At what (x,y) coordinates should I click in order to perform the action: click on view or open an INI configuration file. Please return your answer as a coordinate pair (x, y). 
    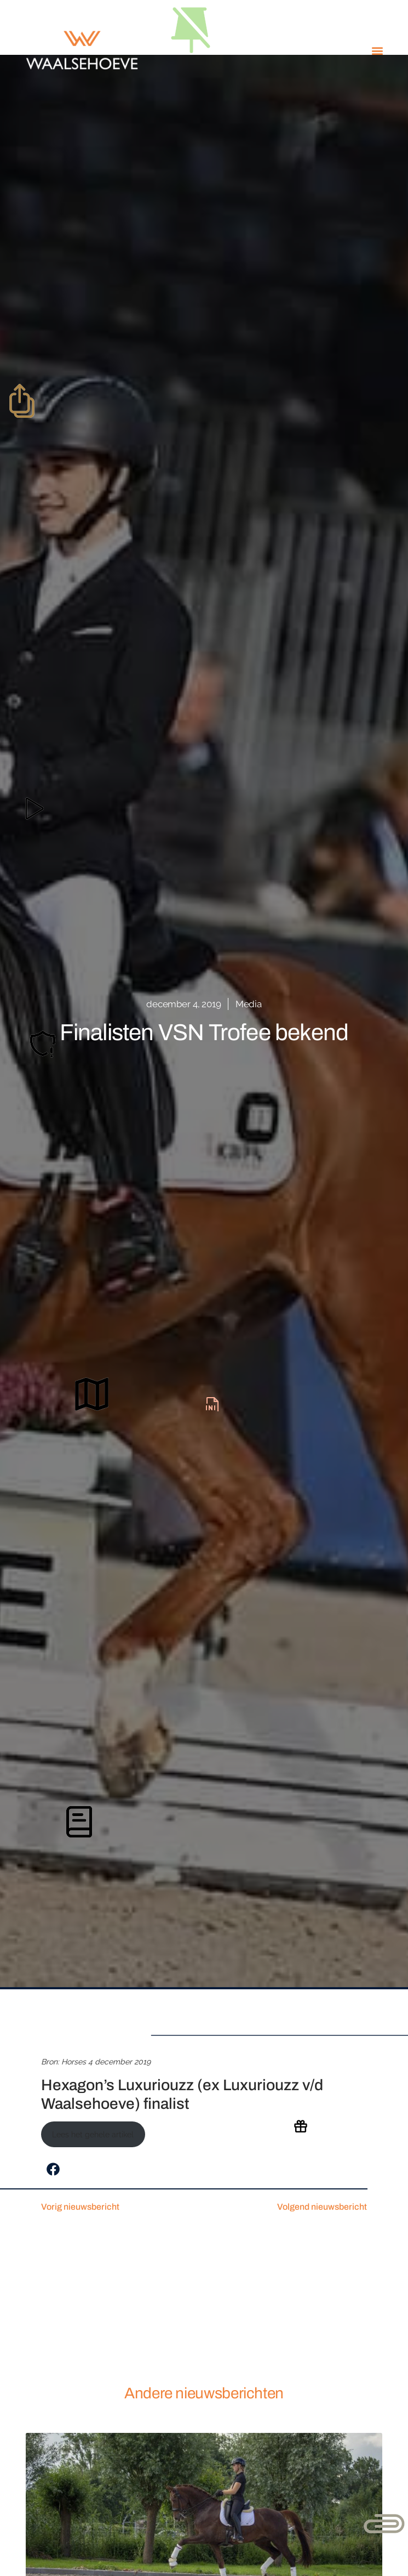
    Looking at the image, I should click on (212, 1404).